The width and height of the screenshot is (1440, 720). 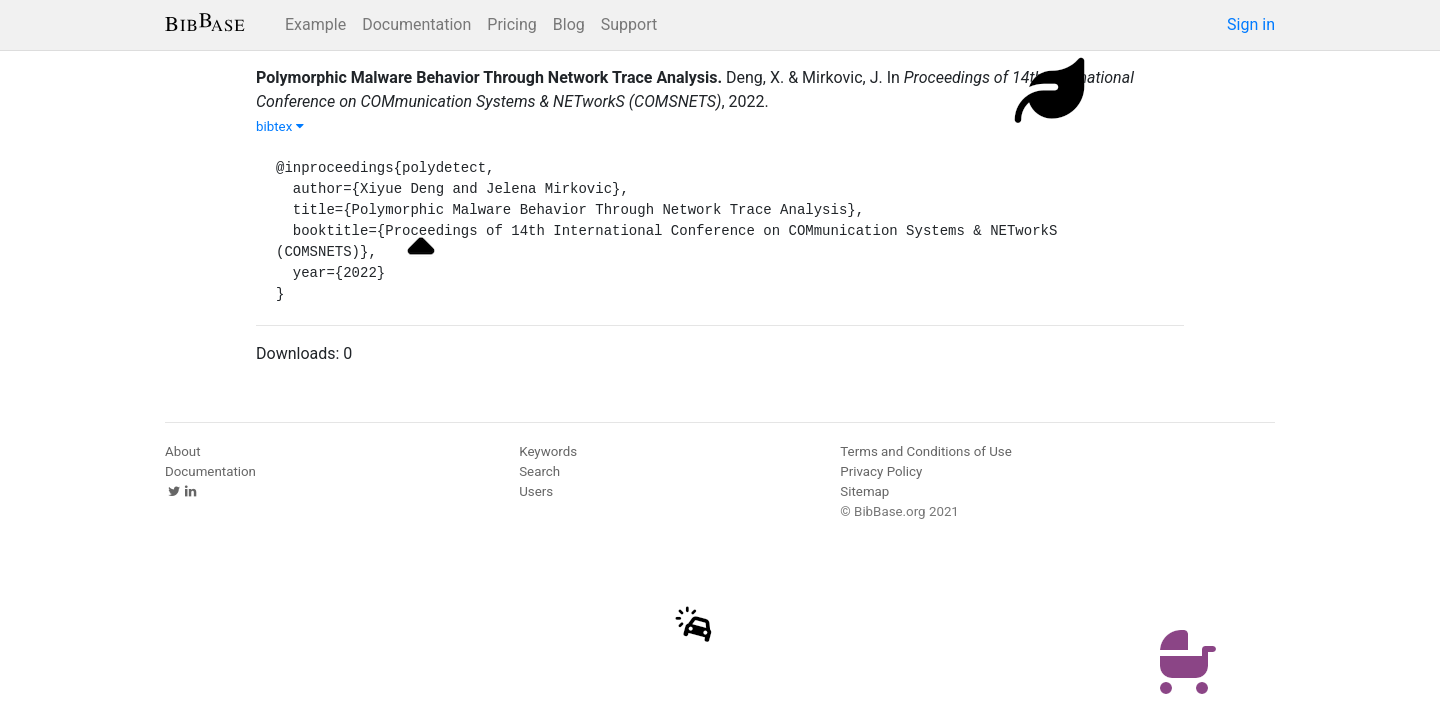 What do you see at coordinates (1184, 662) in the screenshot?
I see `access baby or parenting-related features` at bounding box center [1184, 662].